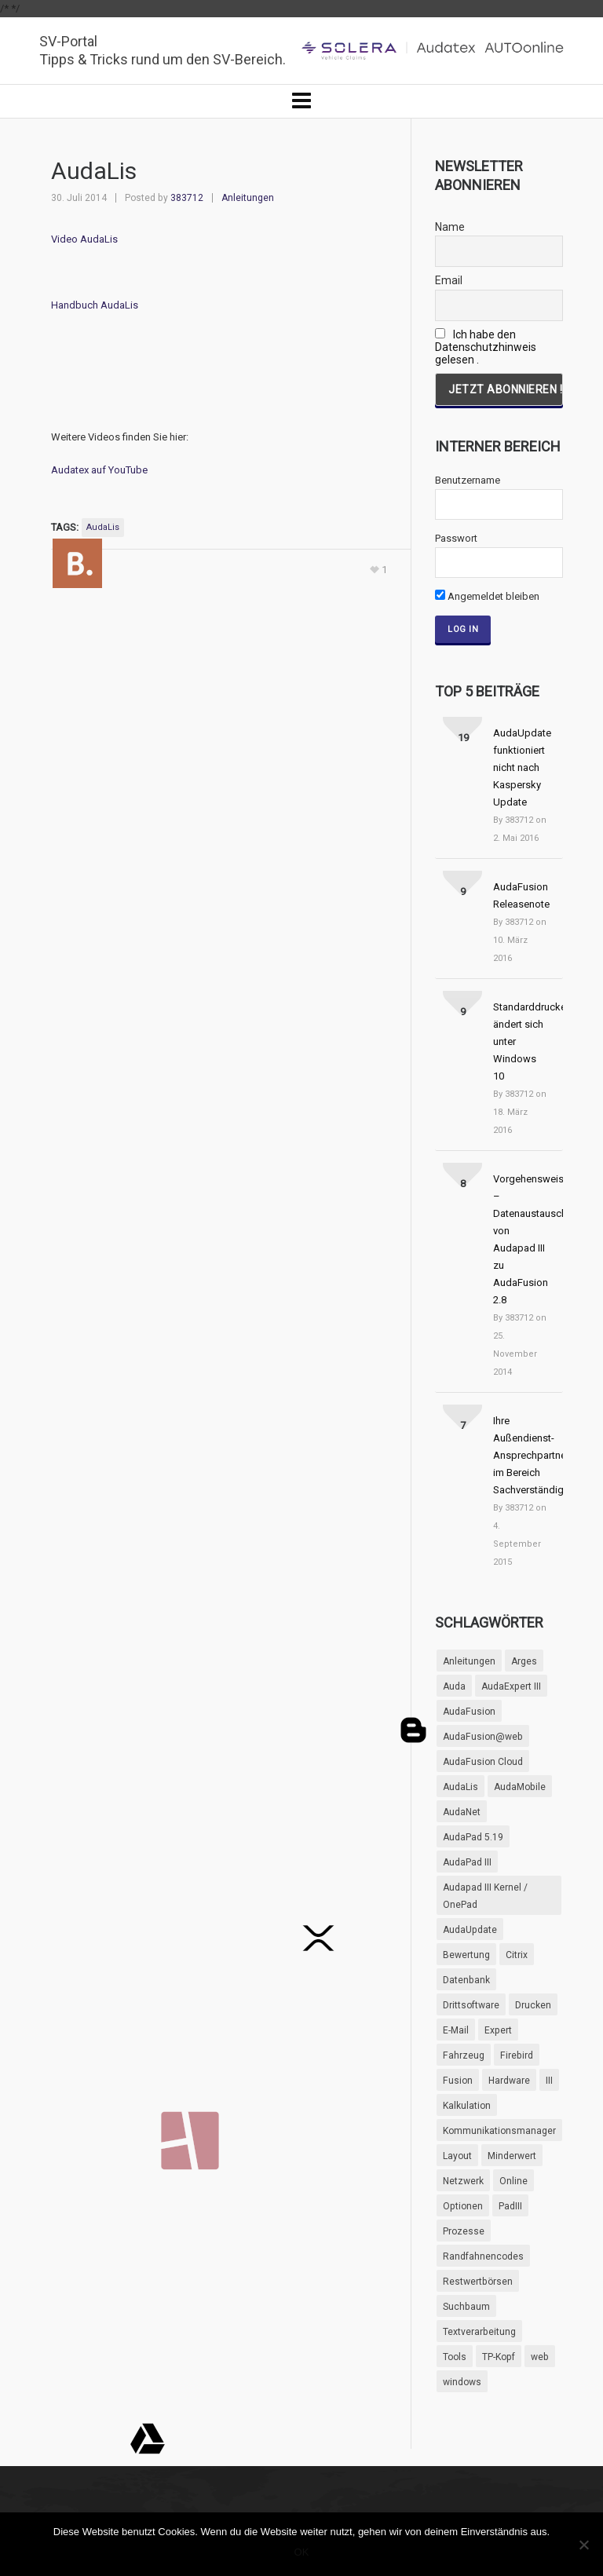 This screenshot has width=603, height=2576. I want to click on create a photo collage, so click(190, 2140).